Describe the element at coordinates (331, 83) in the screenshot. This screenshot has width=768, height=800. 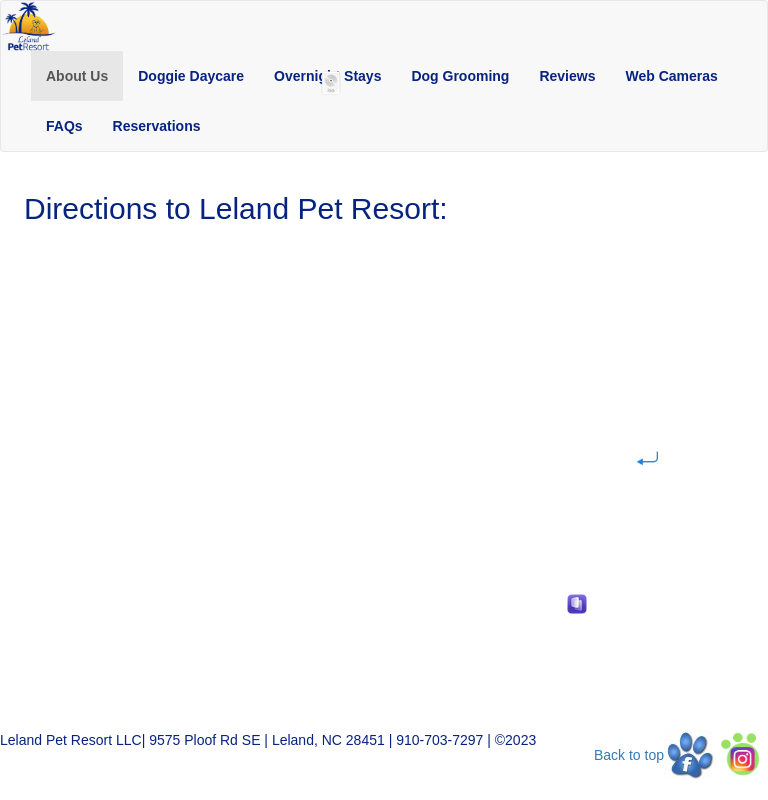
I see `a CD/DVD disc image file (ISO format)` at that location.